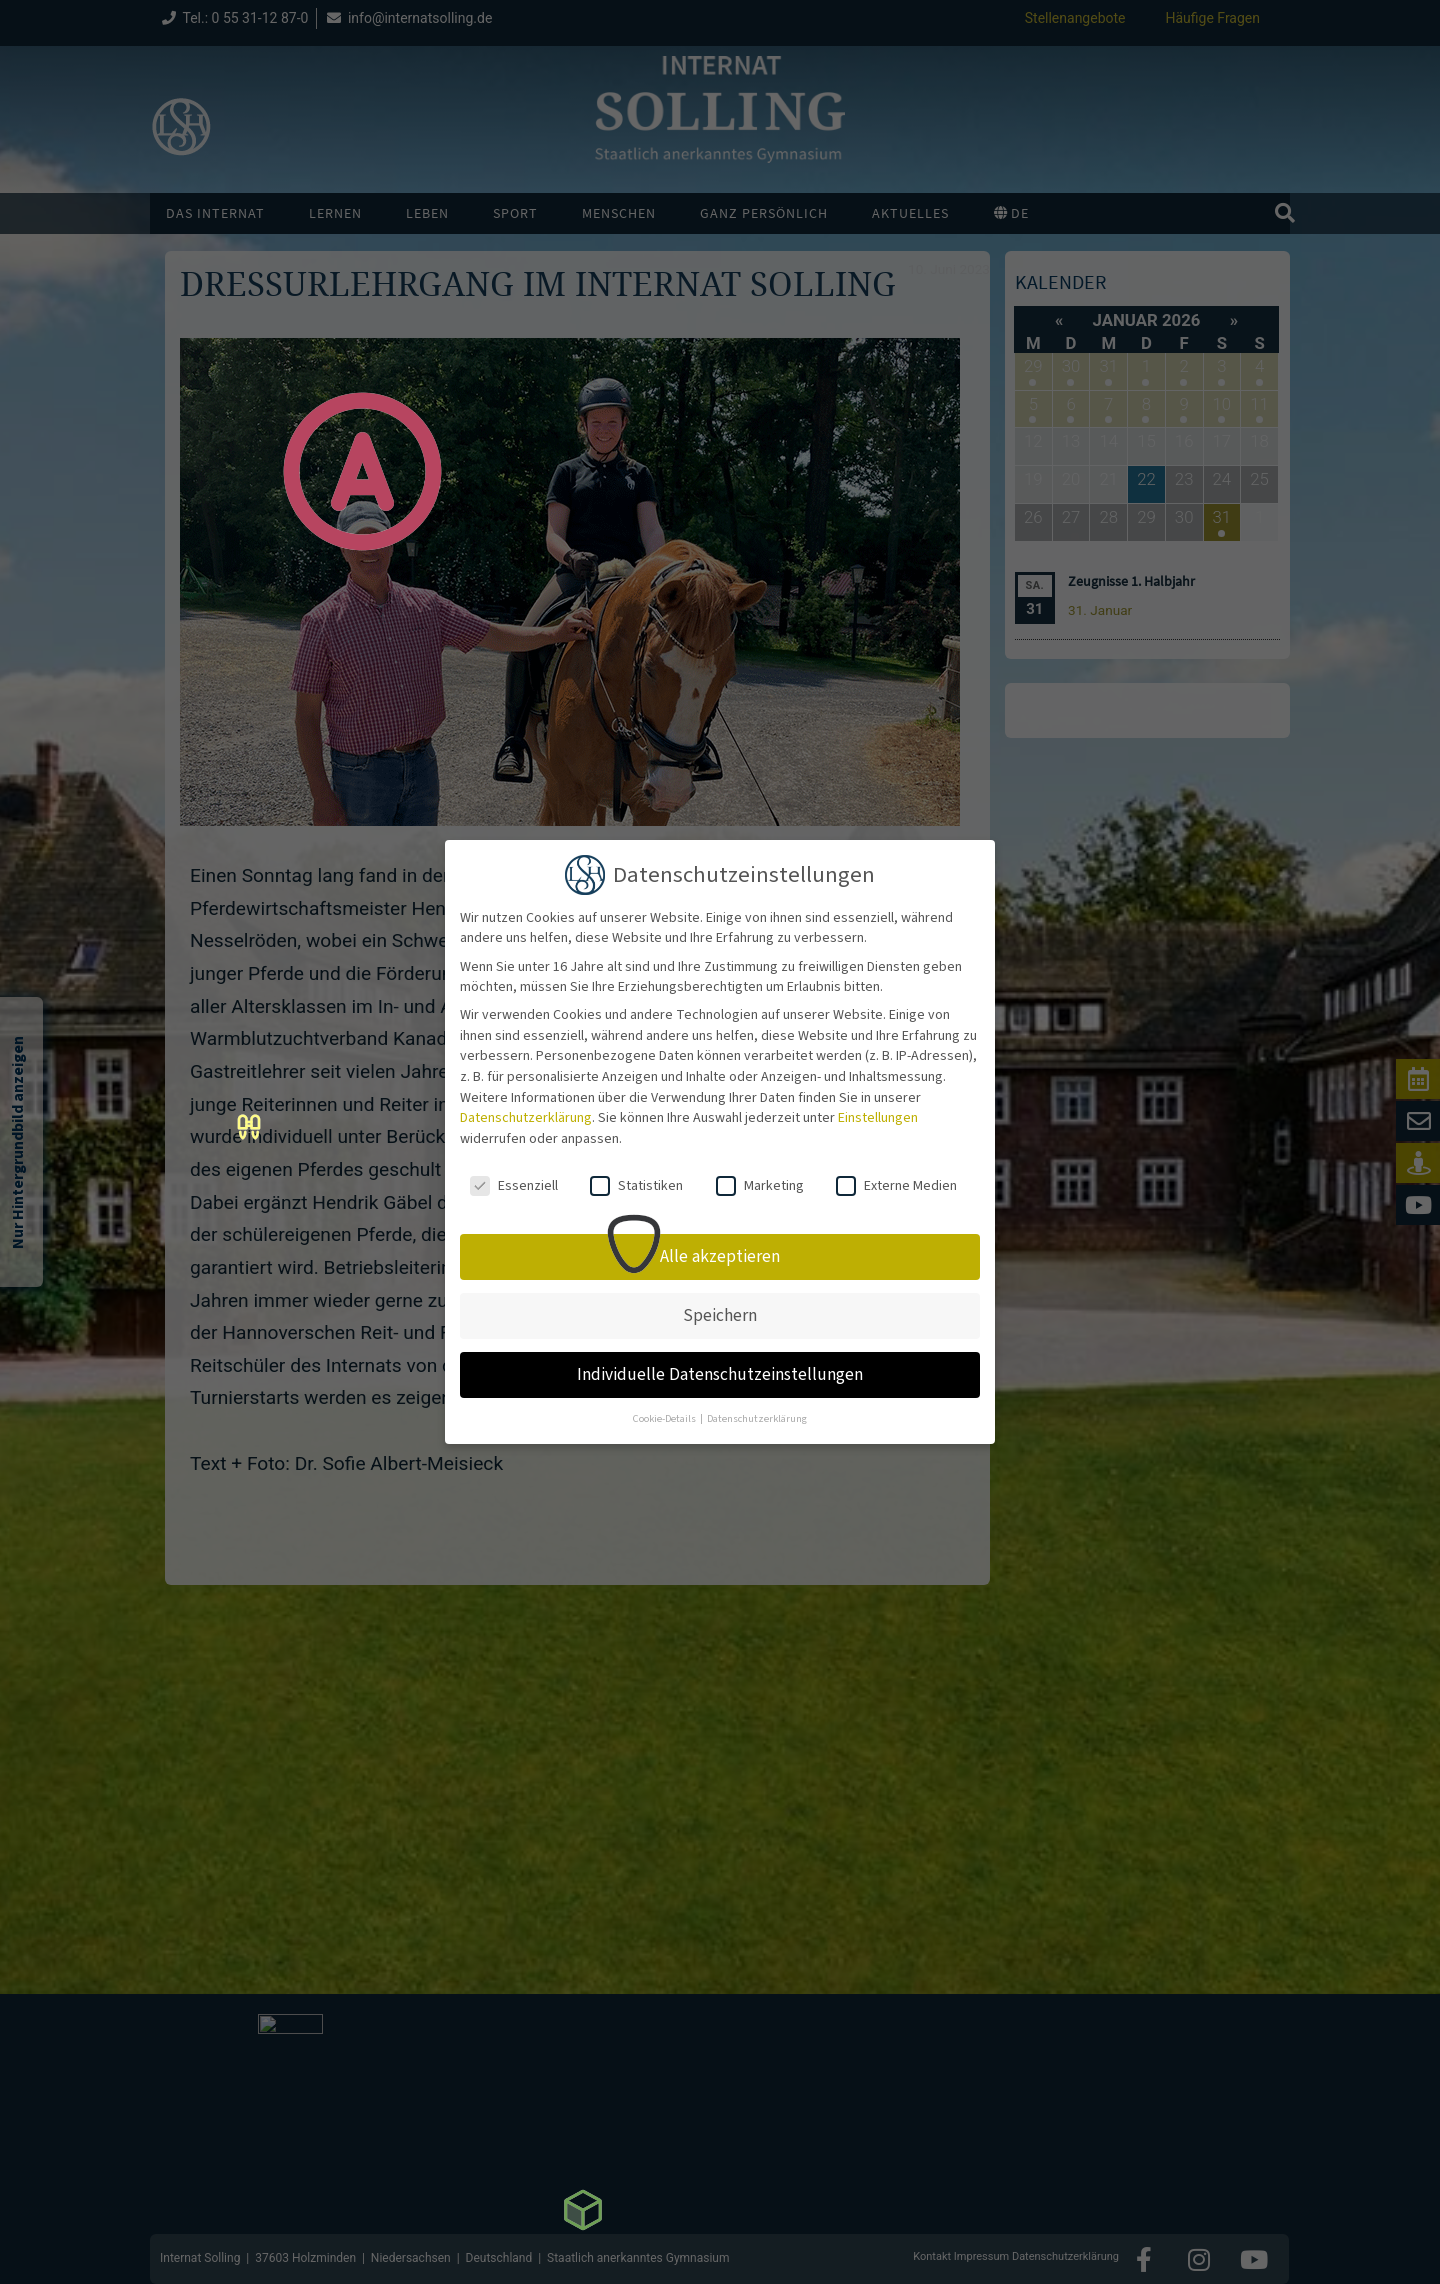 The height and width of the screenshot is (2284, 1440). What do you see at coordinates (583, 2210) in the screenshot?
I see `view 3D model or object` at bounding box center [583, 2210].